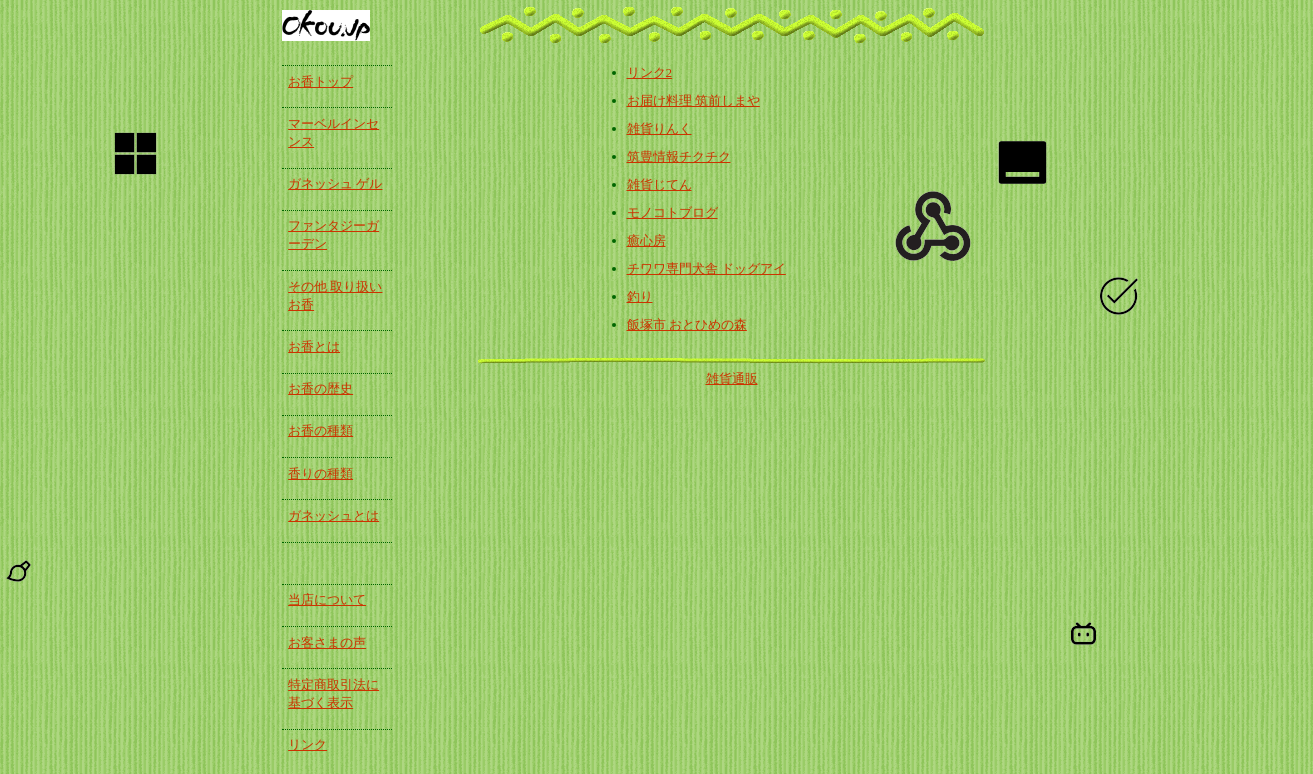 The image size is (1313, 774). I want to click on access brush or painting tools, so click(18, 571).